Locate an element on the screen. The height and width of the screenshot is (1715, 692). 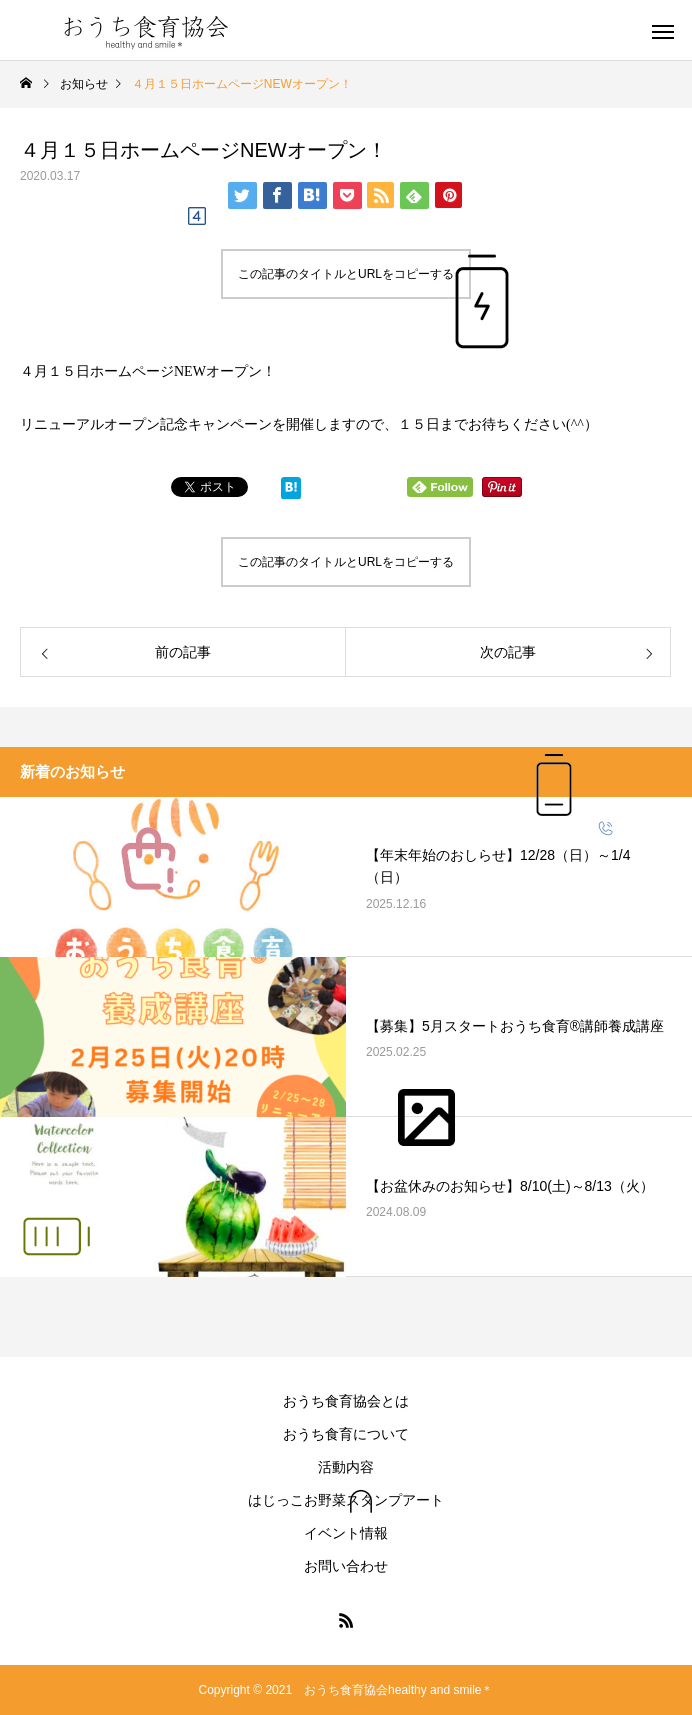
indicates device is currently charging is located at coordinates (482, 303).